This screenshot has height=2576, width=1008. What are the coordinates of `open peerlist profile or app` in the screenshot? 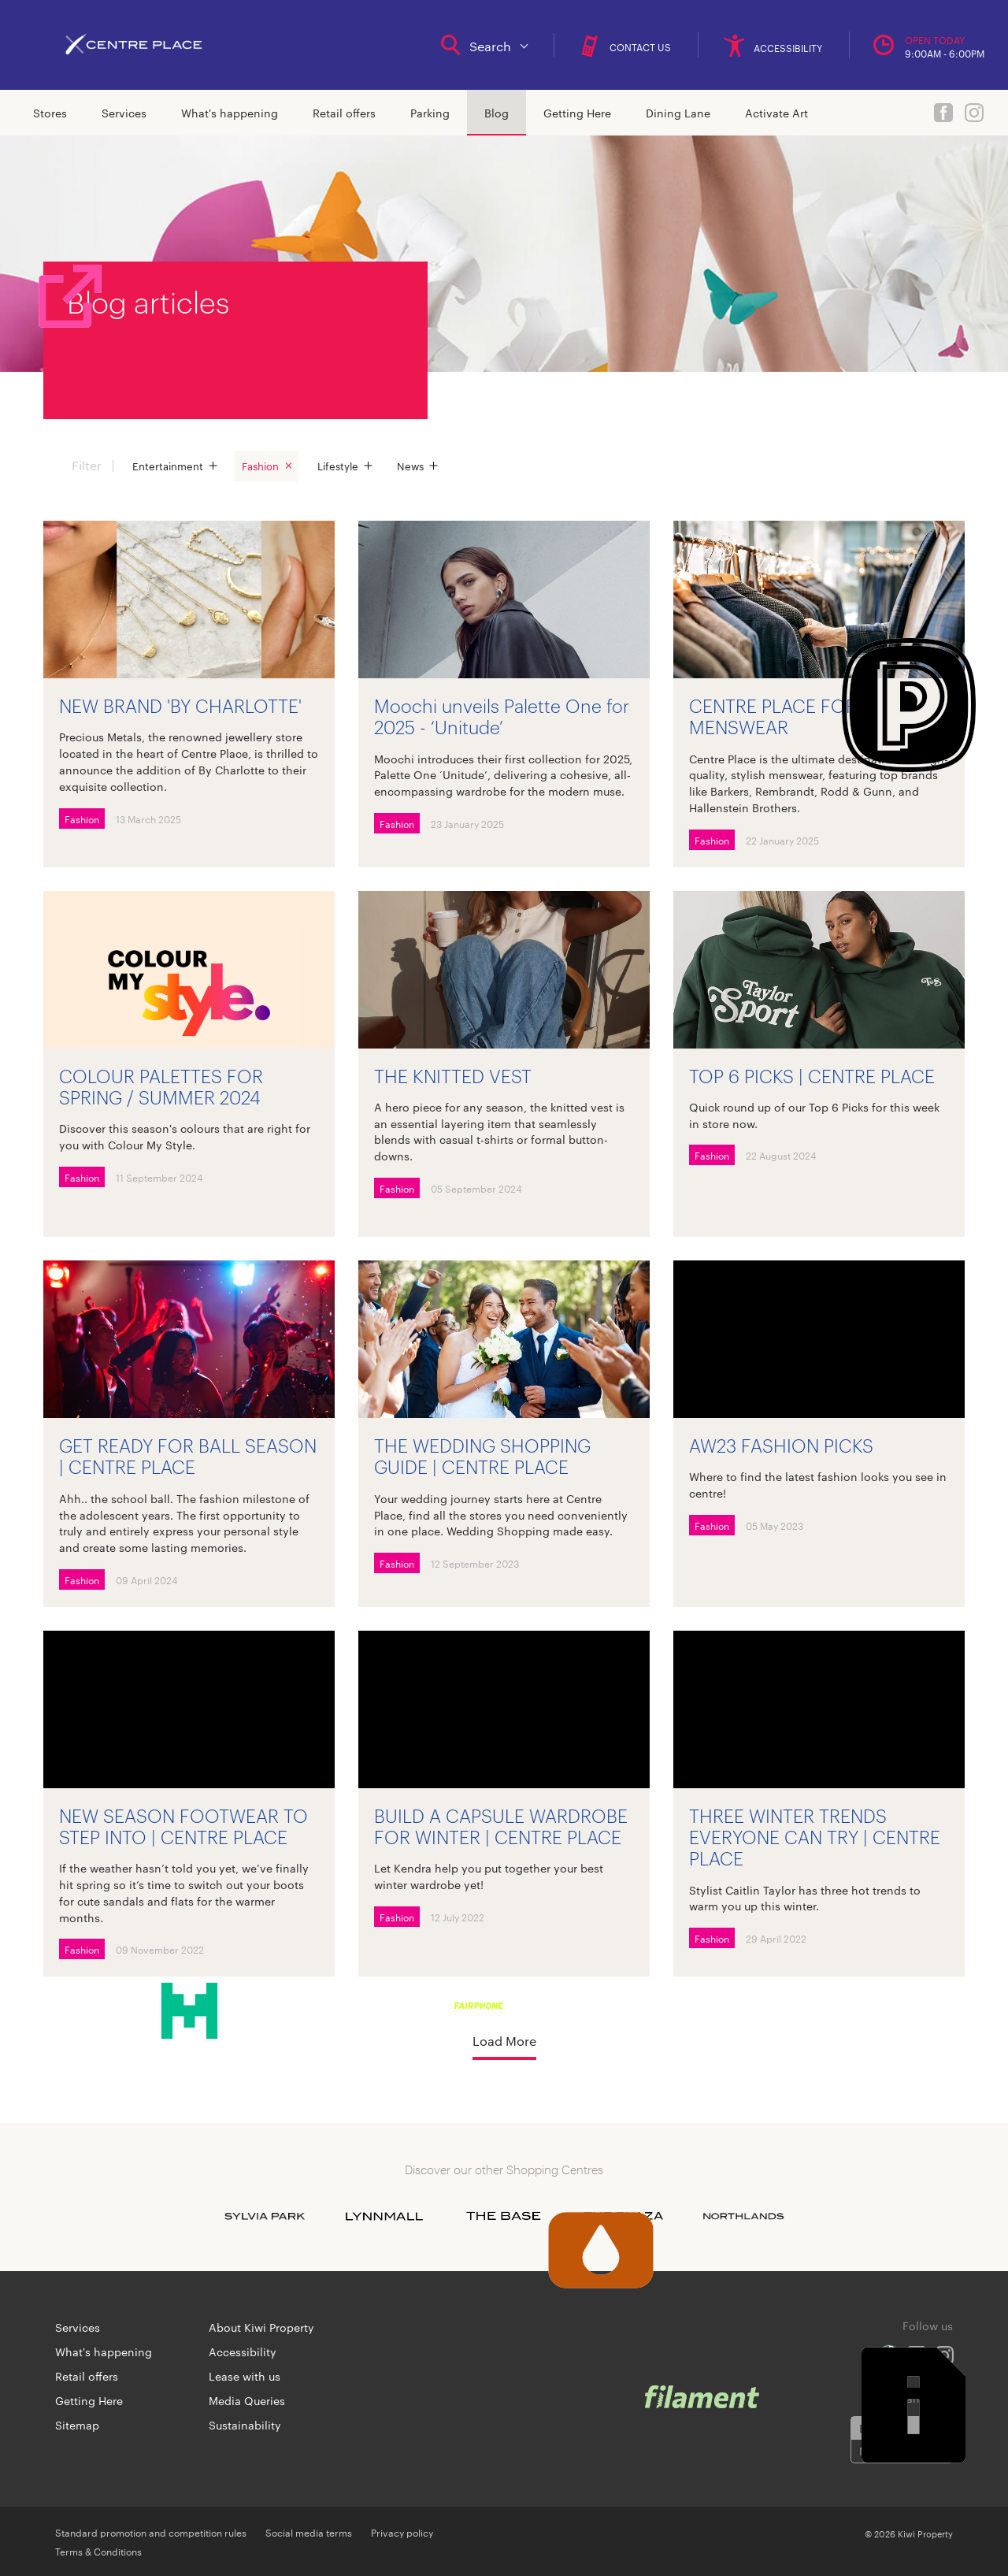 It's located at (909, 705).